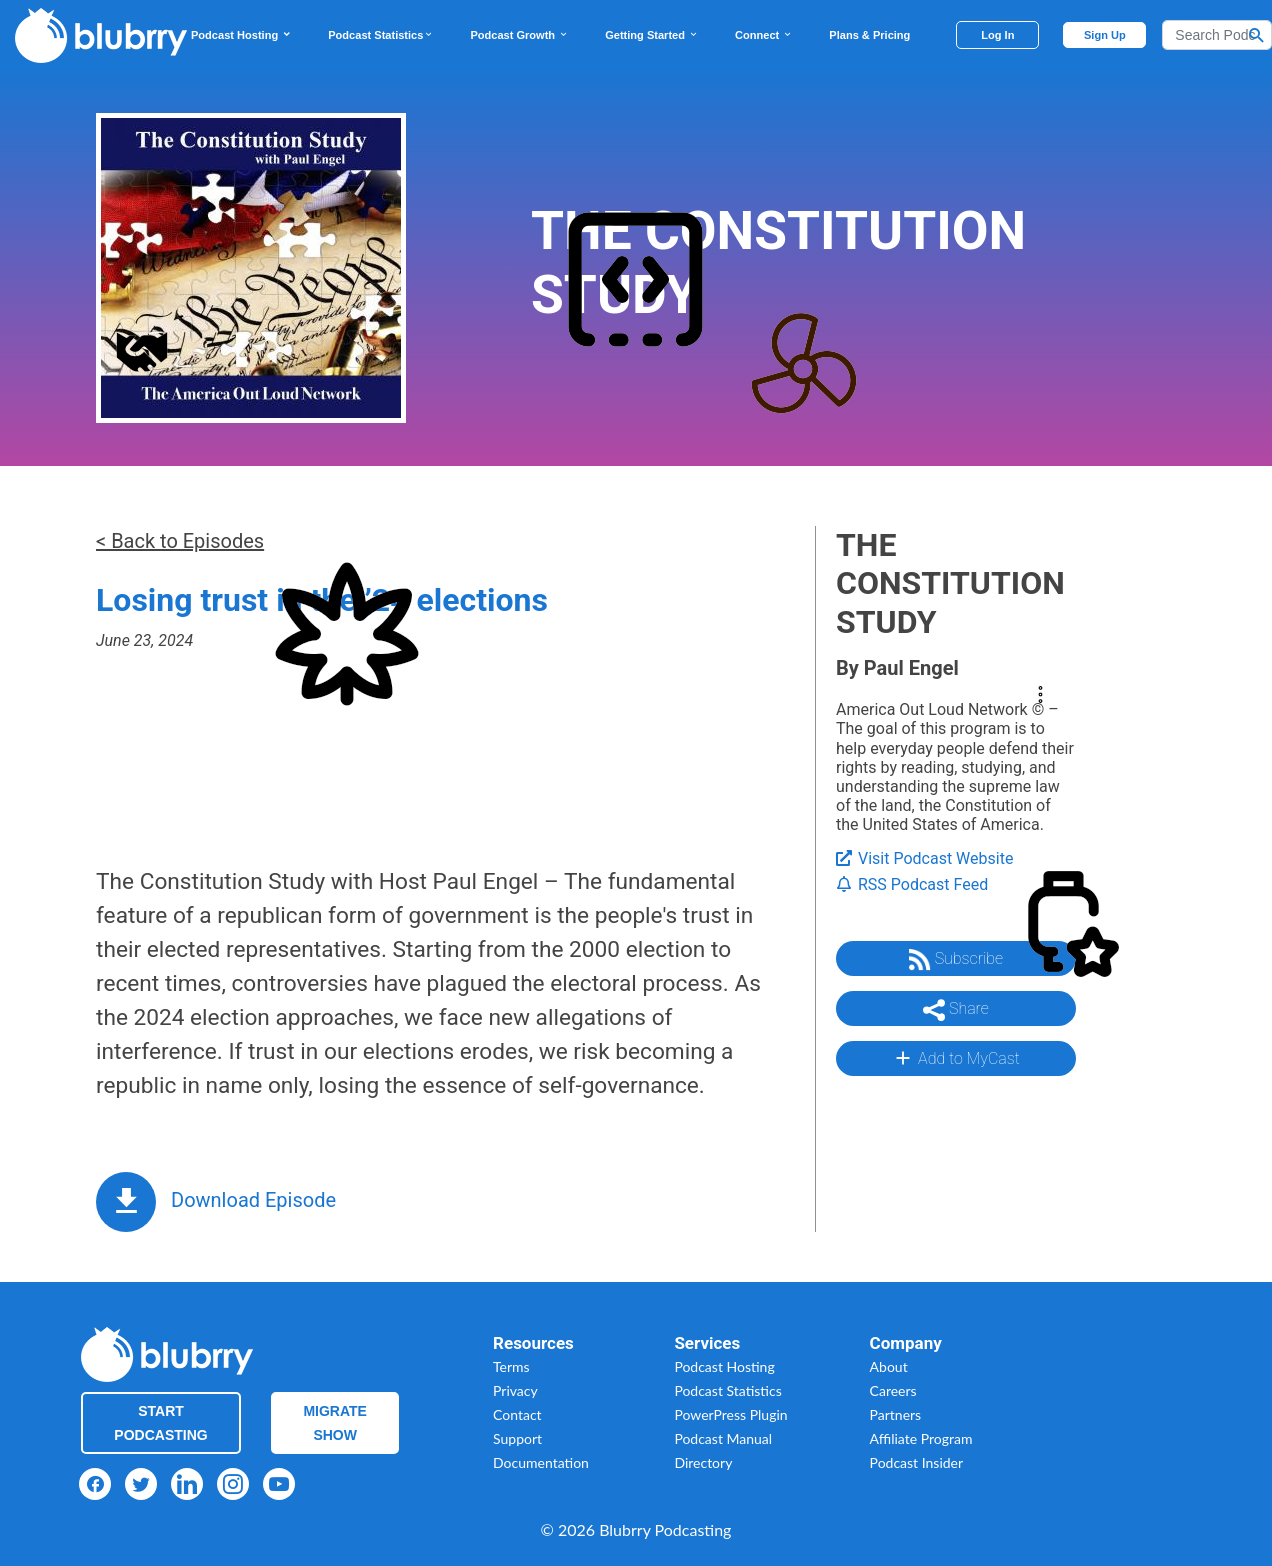  Describe the element at coordinates (635, 279) in the screenshot. I see `embed code snippet in a container` at that location.